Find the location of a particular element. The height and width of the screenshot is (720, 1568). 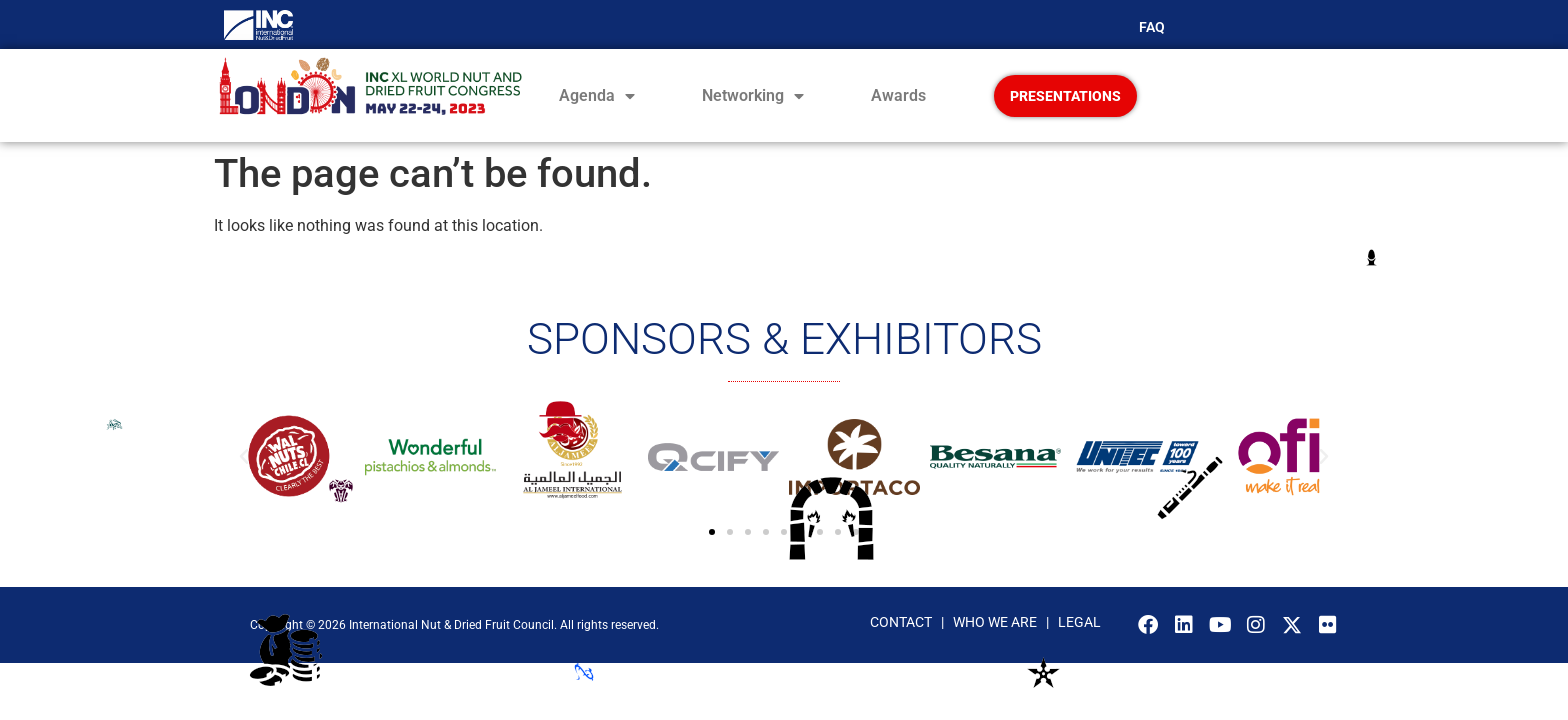

view your in-game currency balance is located at coordinates (286, 650).